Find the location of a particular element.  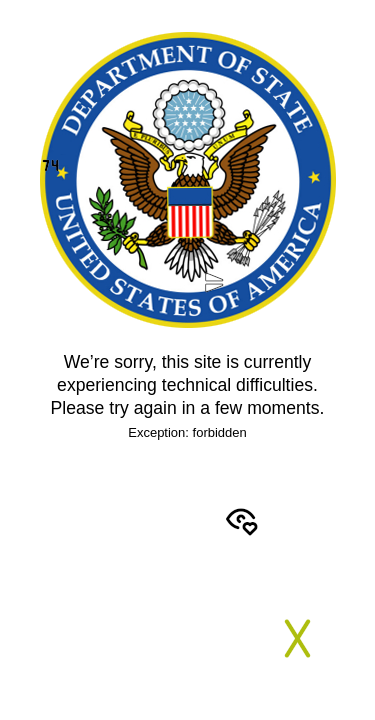

close or dismiss a window is located at coordinates (297, 638).